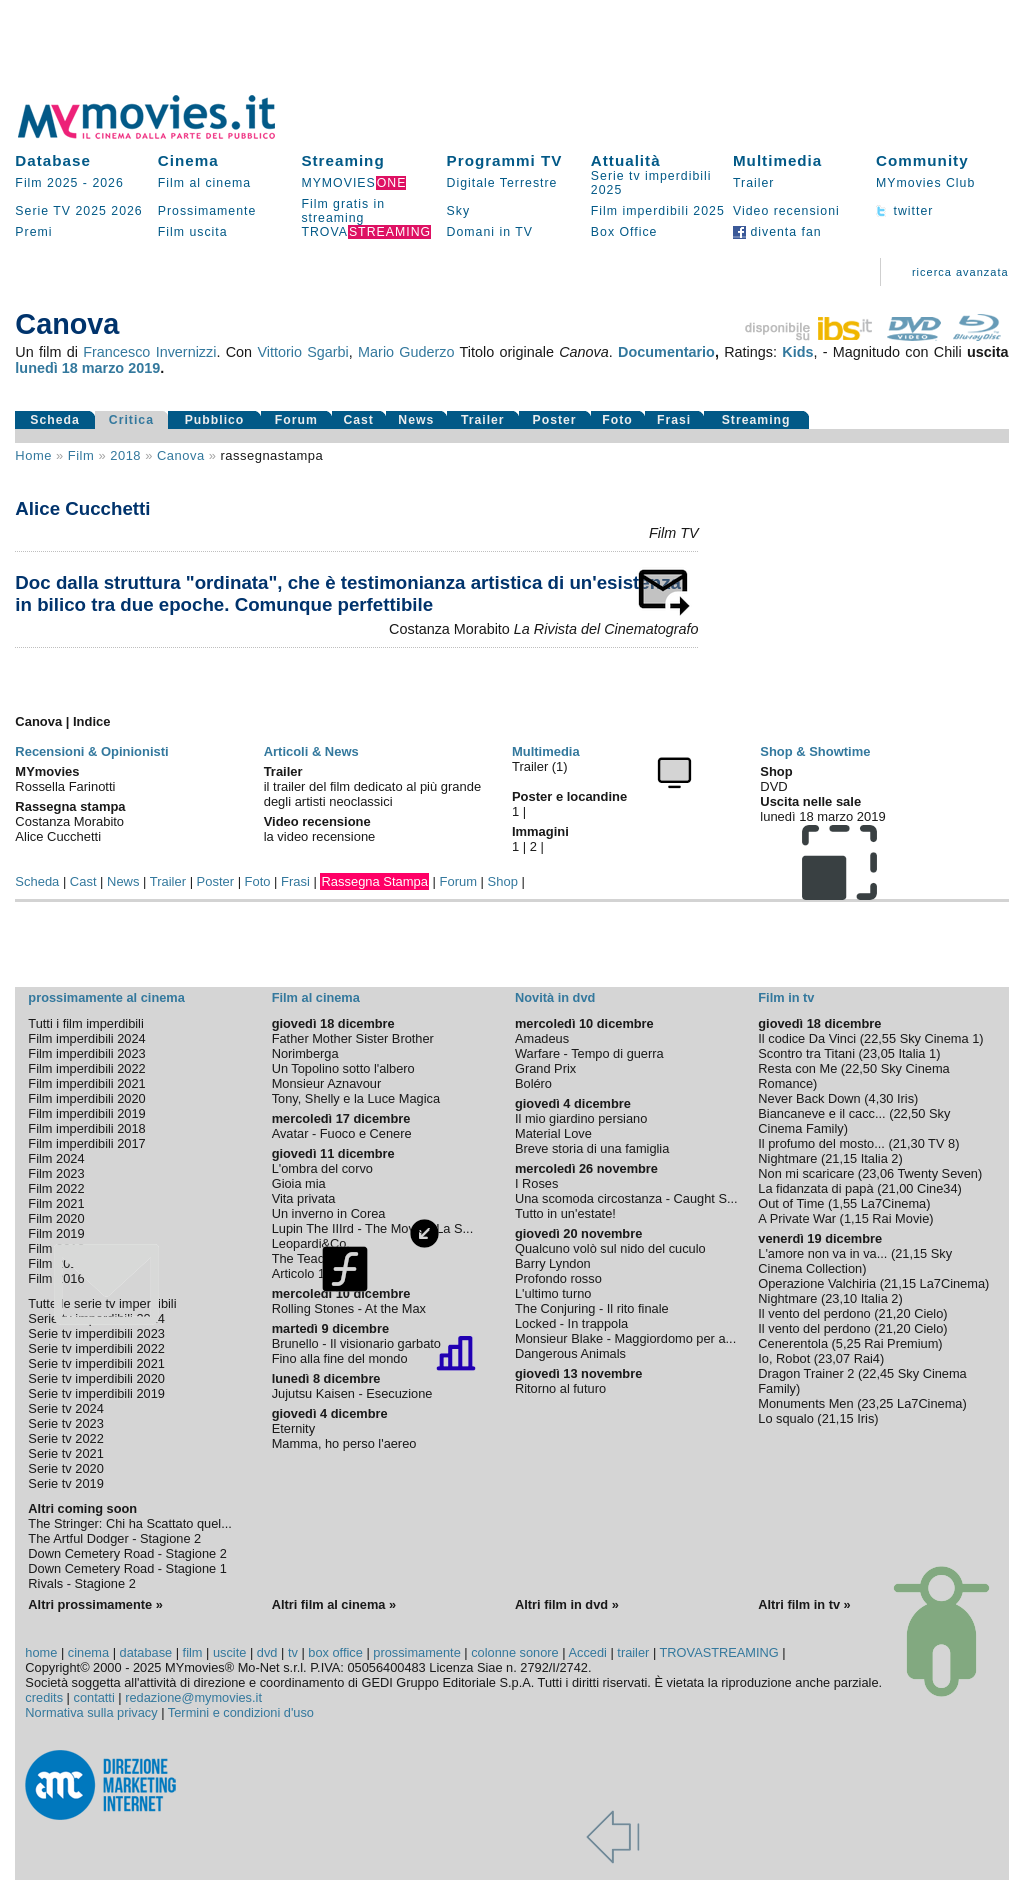  Describe the element at coordinates (663, 589) in the screenshot. I see `forward an email to another recipient` at that location.